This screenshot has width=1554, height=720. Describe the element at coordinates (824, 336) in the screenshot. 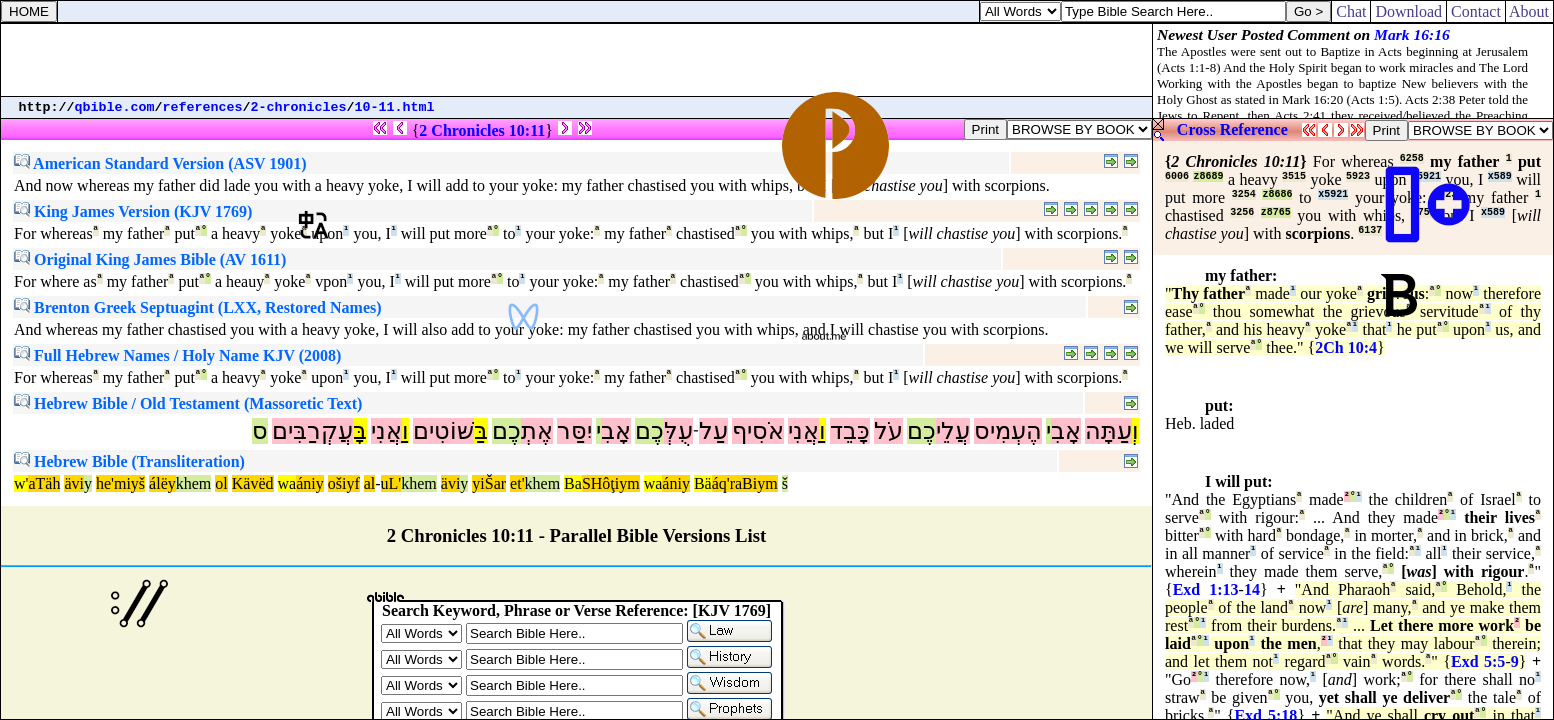

I see `visit your about.me profile` at that location.